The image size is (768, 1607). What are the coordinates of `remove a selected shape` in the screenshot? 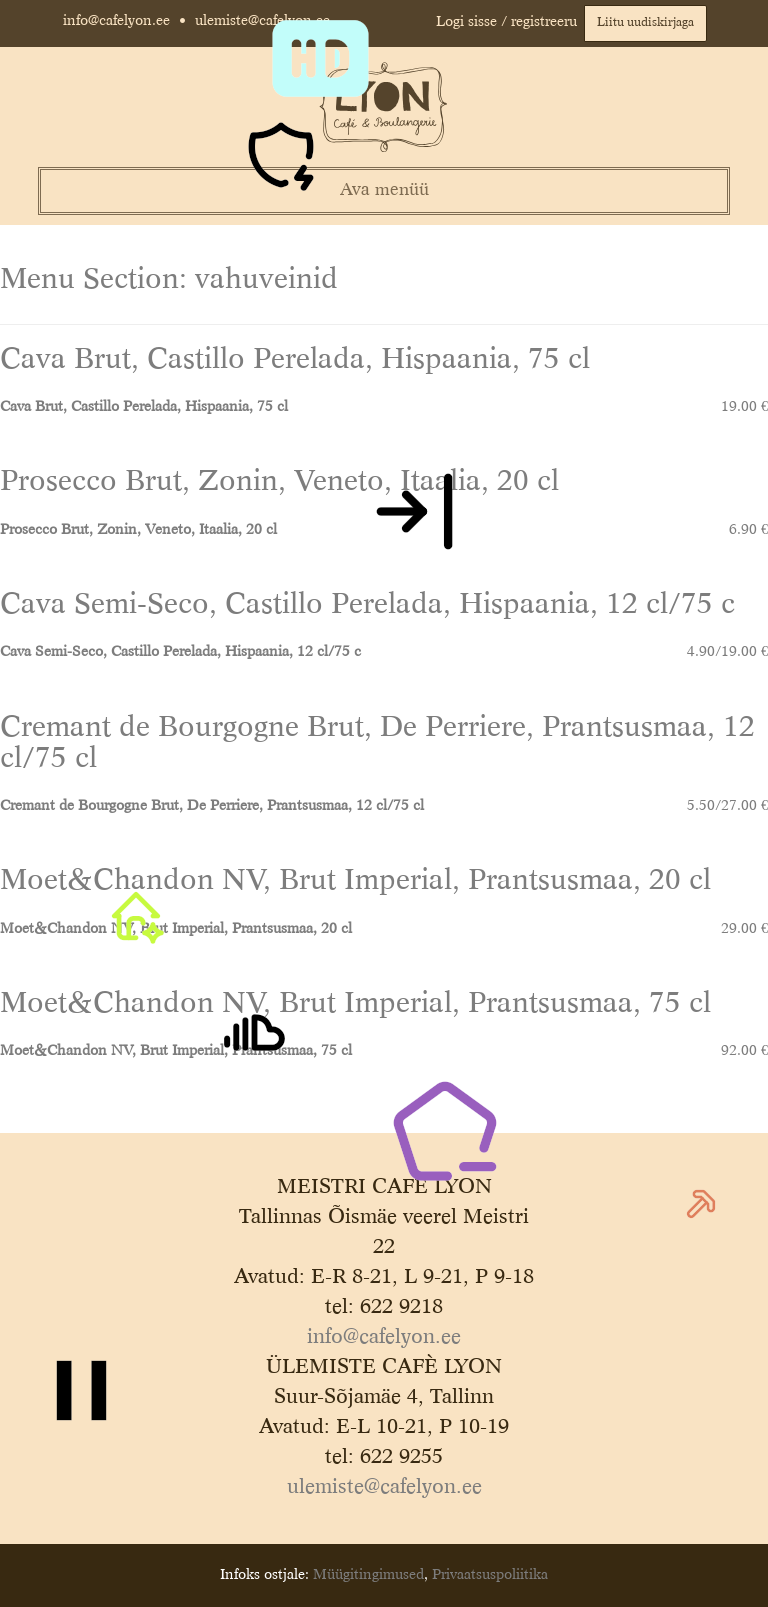 It's located at (445, 1134).